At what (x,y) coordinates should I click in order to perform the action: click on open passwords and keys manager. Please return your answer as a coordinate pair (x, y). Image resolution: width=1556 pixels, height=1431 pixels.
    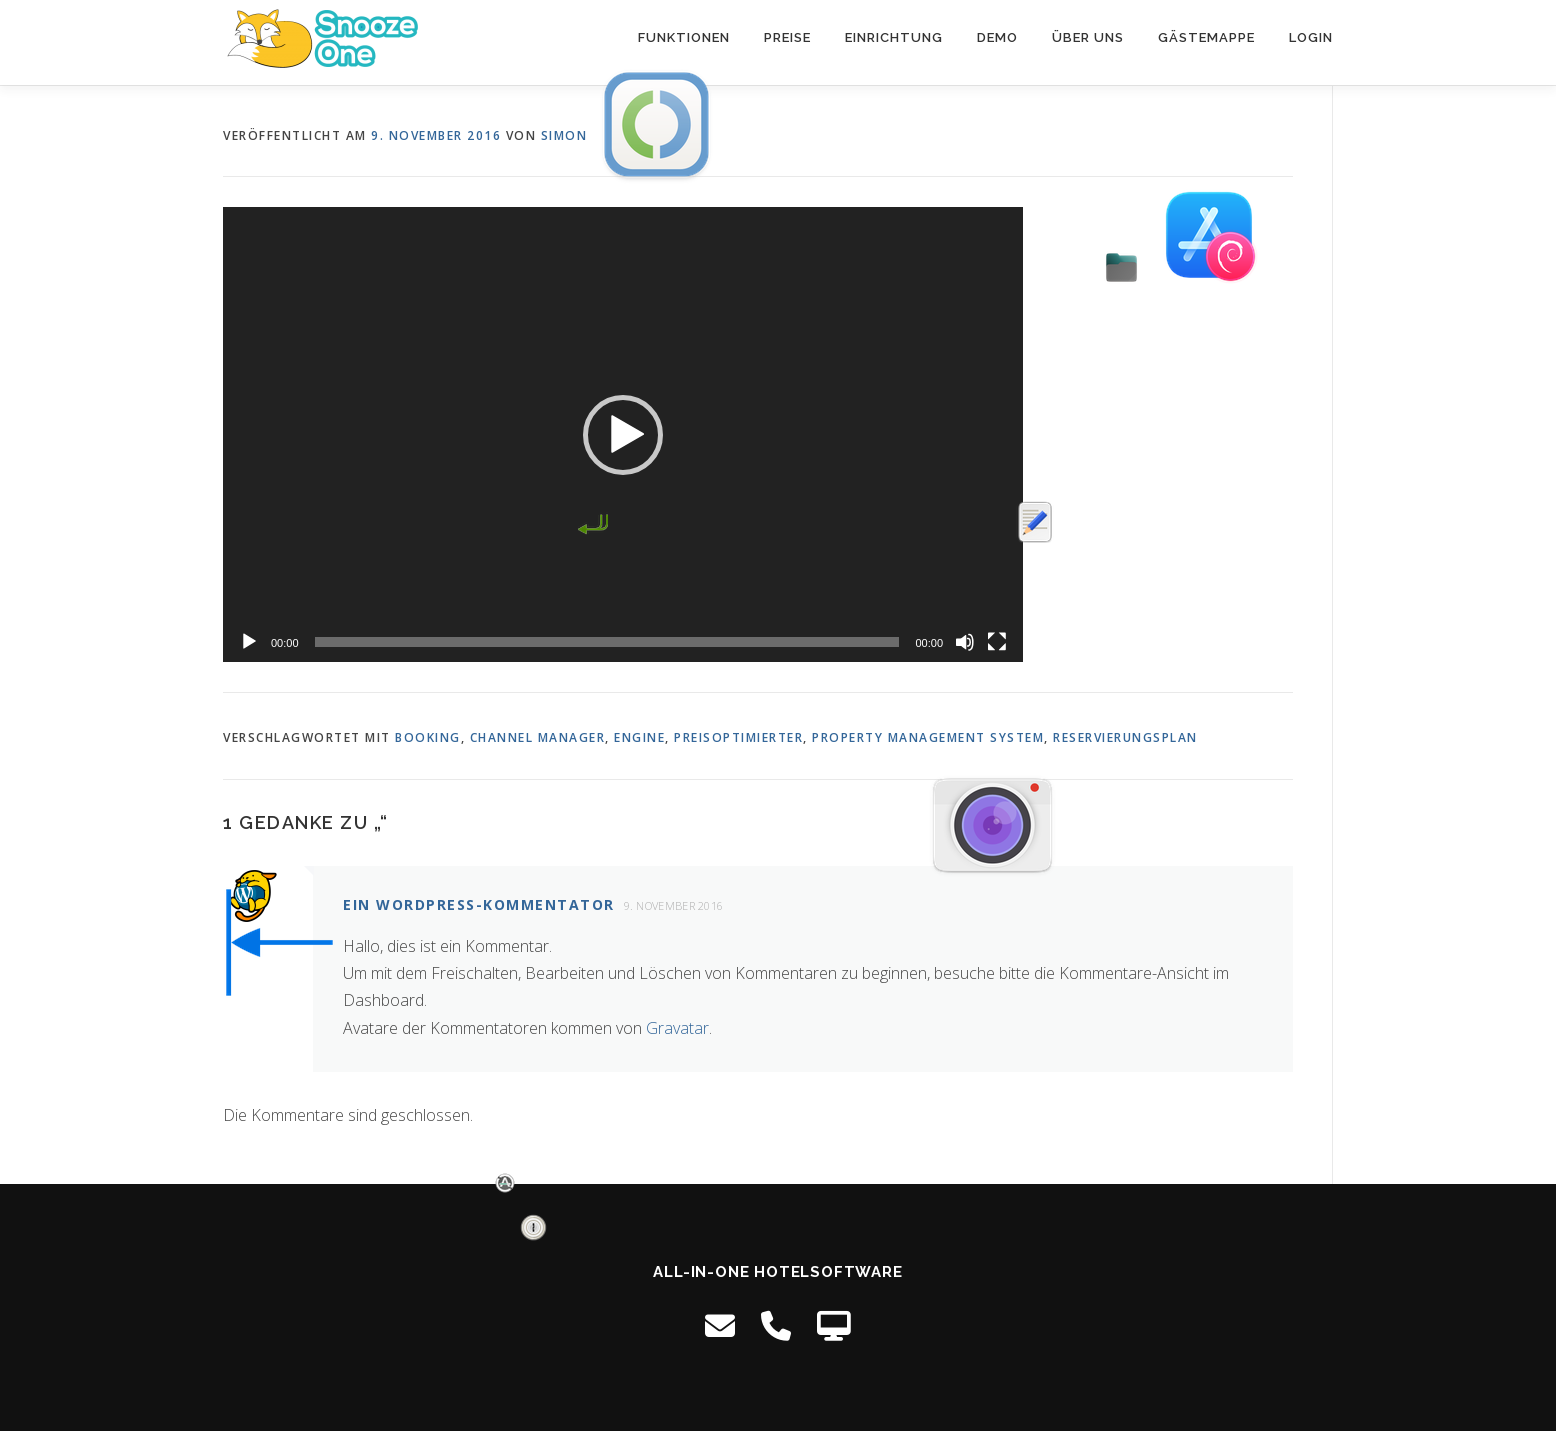
    Looking at the image, I should click on (533, 1227).